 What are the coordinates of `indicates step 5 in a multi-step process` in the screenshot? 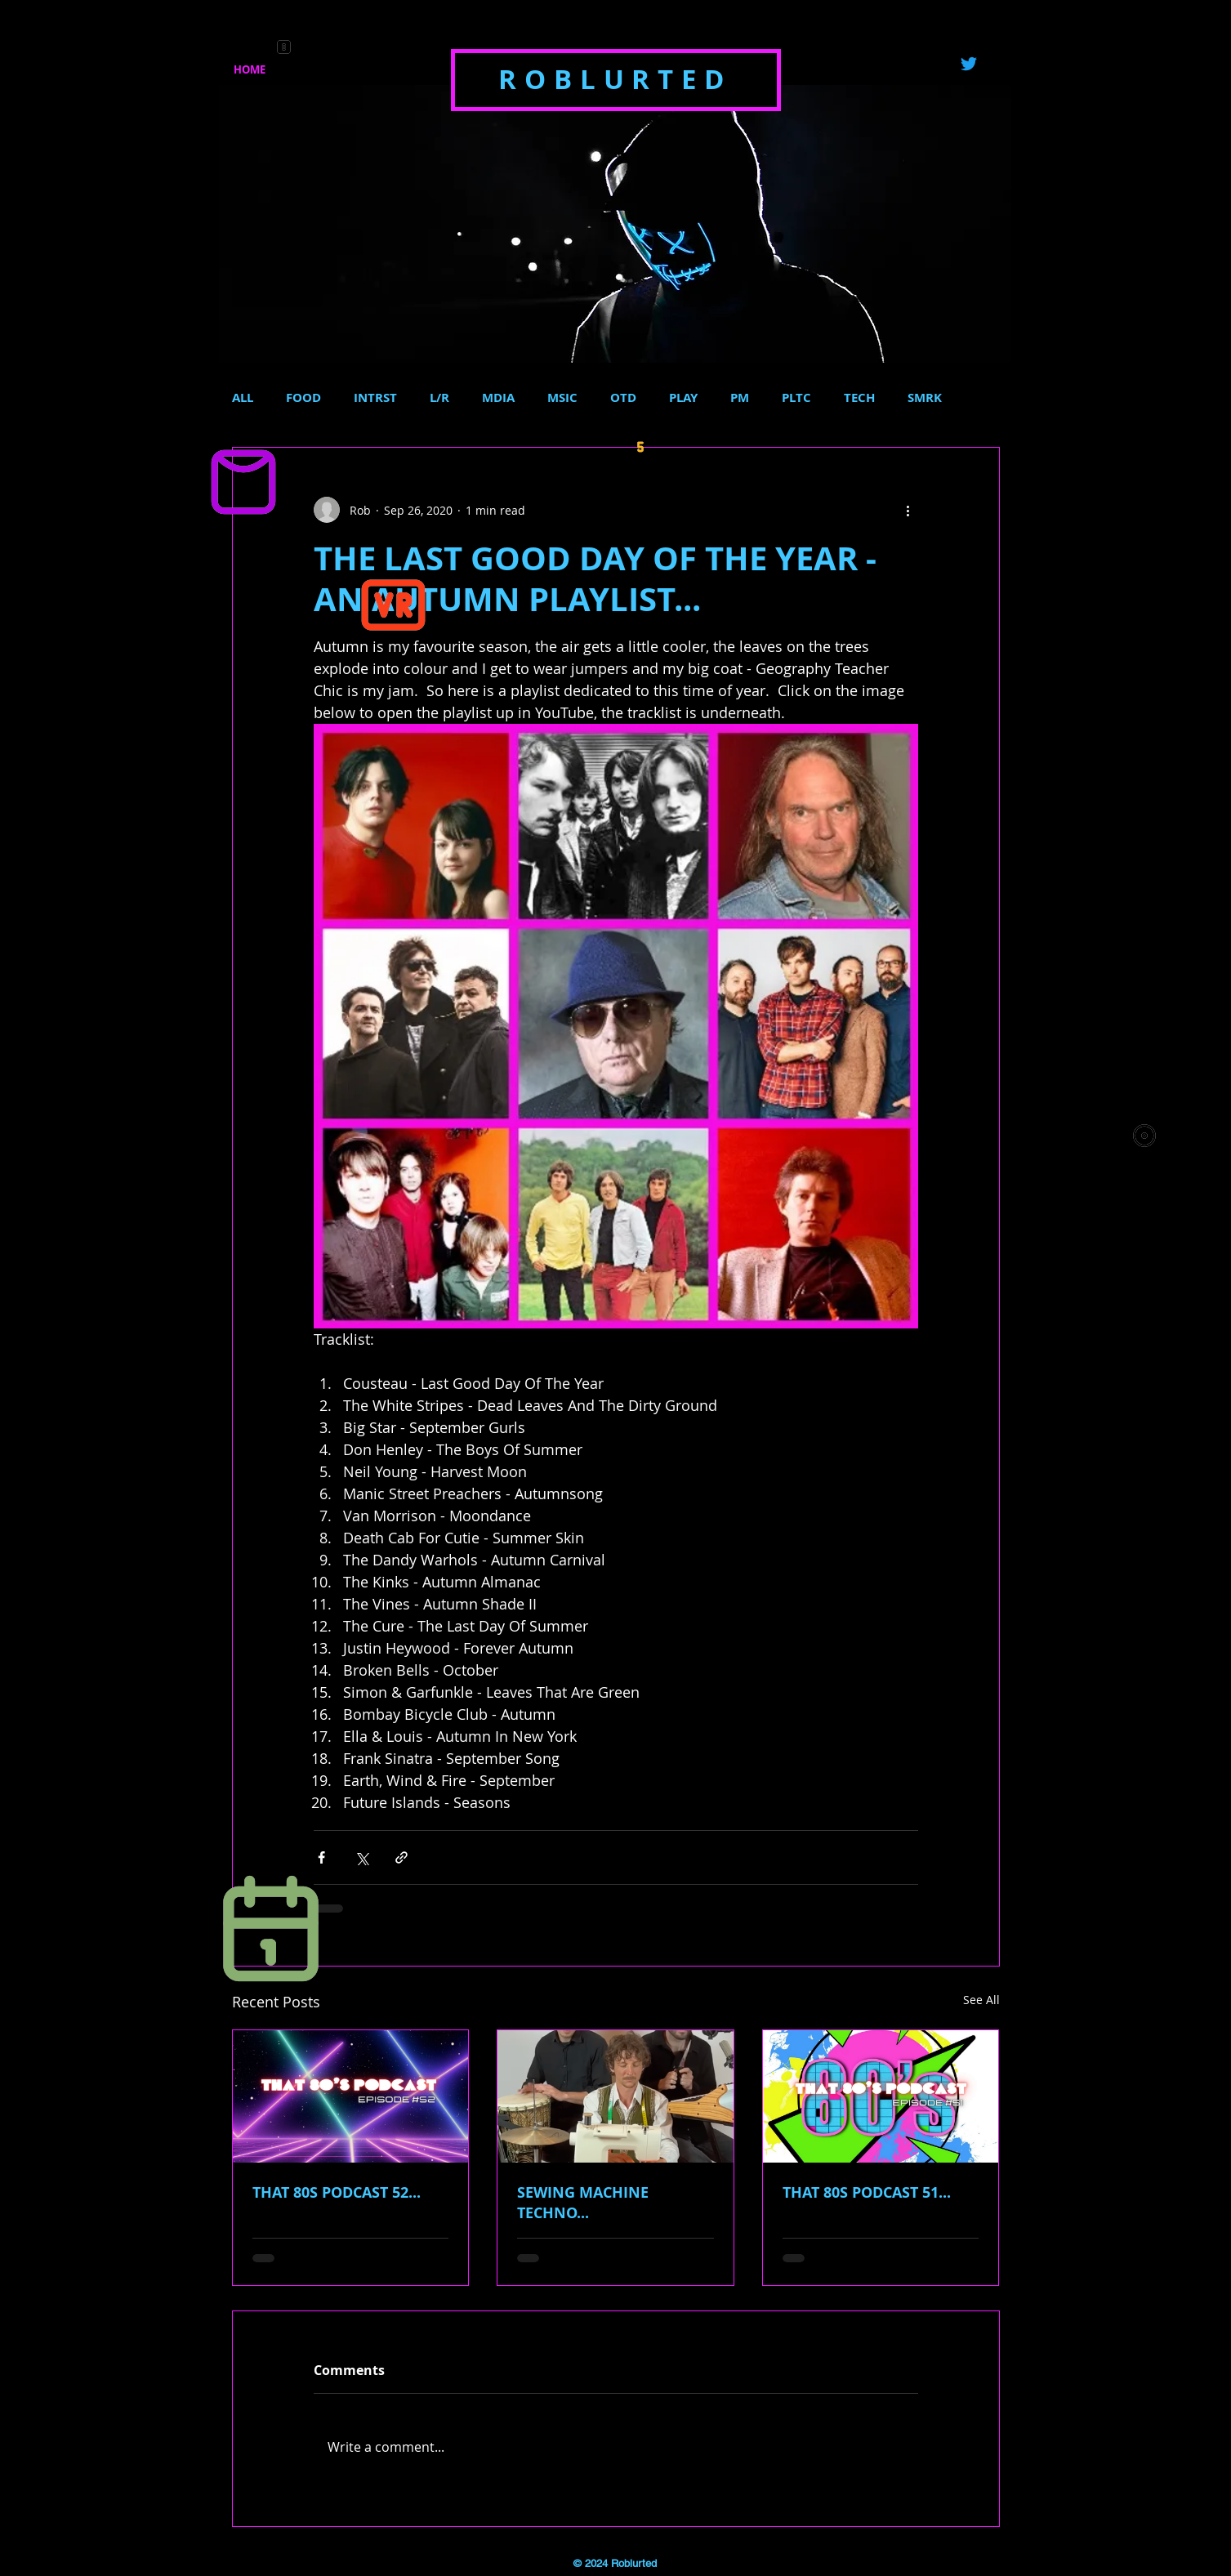 It's located at (640, 447).